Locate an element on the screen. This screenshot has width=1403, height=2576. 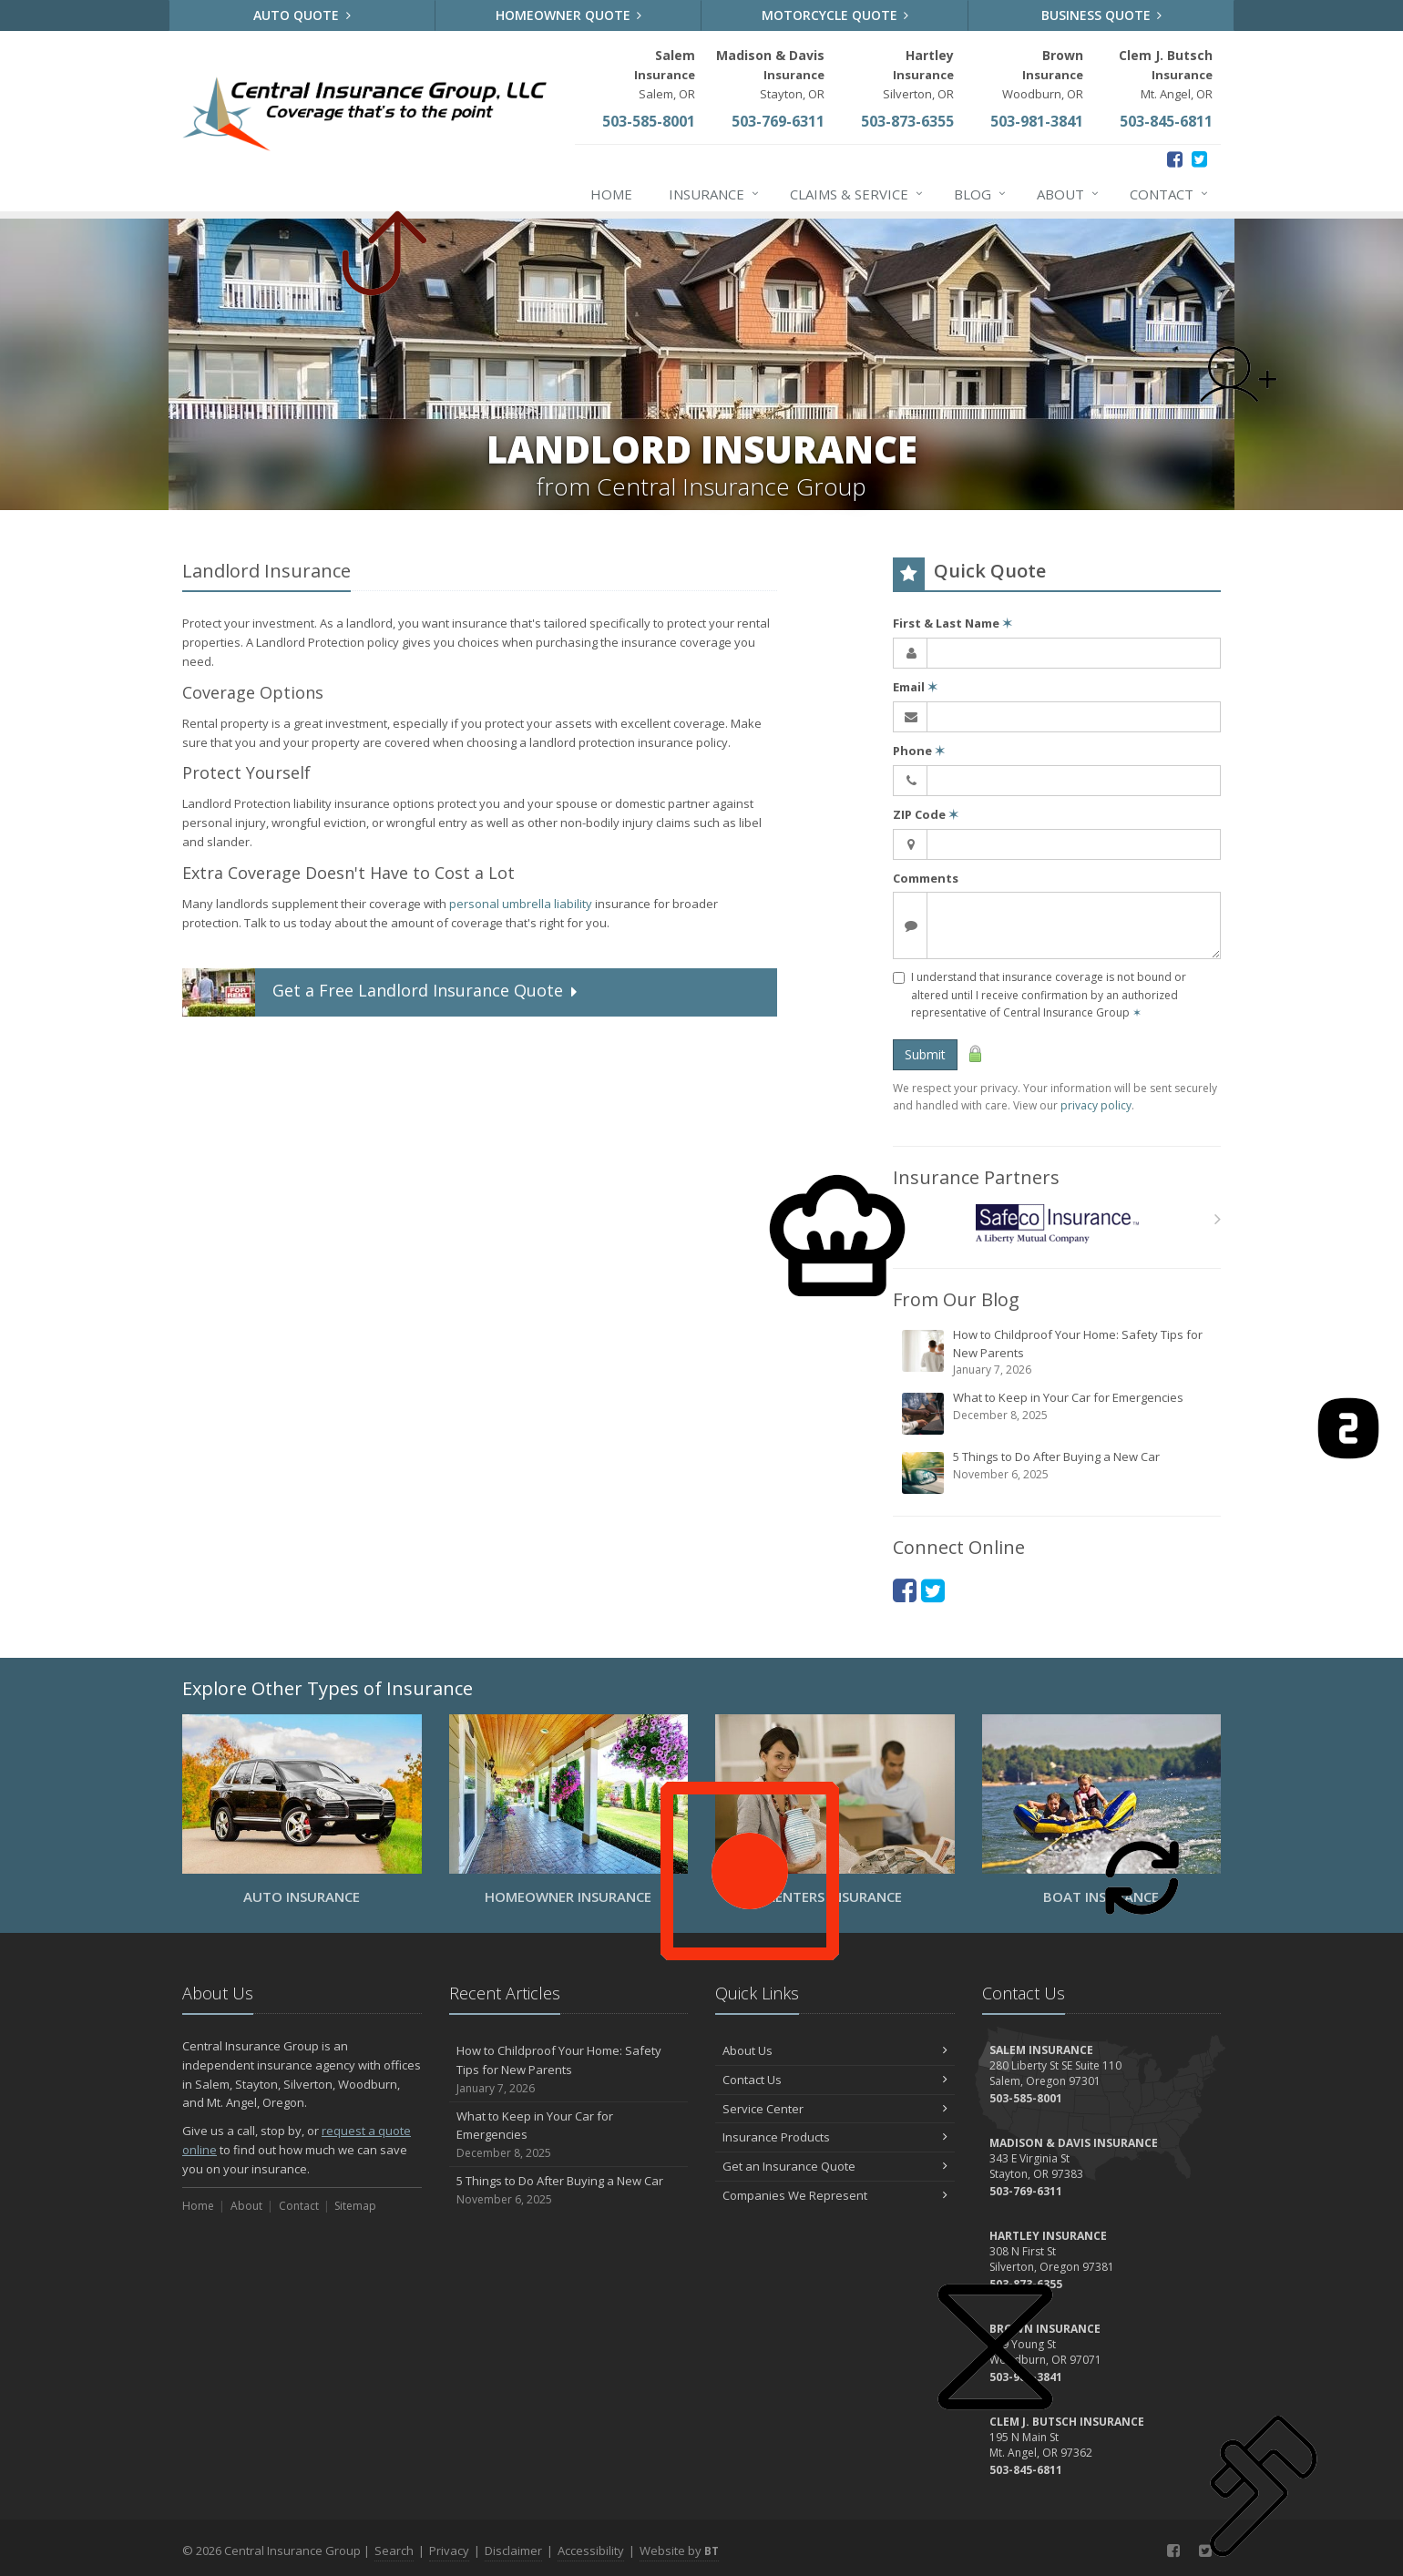
indicates loading or processing in progress is located at coordinates (995, 2346).